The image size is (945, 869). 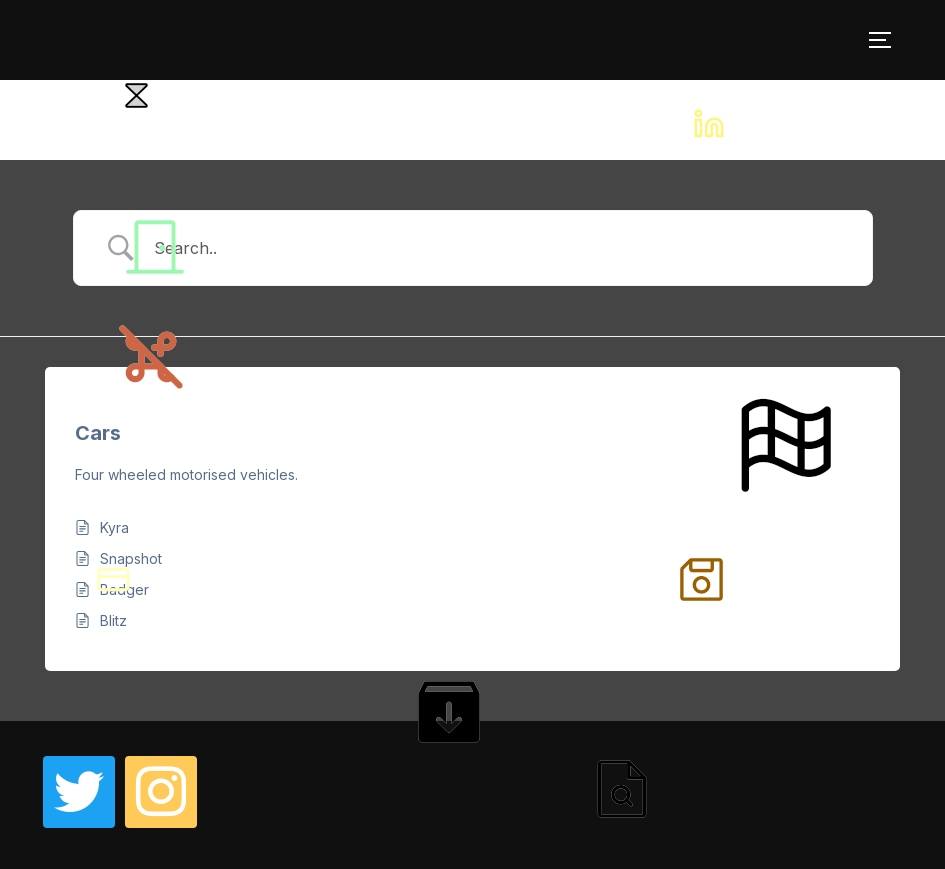 I want to click on download to storage or archive, so click(x=449, y=712).